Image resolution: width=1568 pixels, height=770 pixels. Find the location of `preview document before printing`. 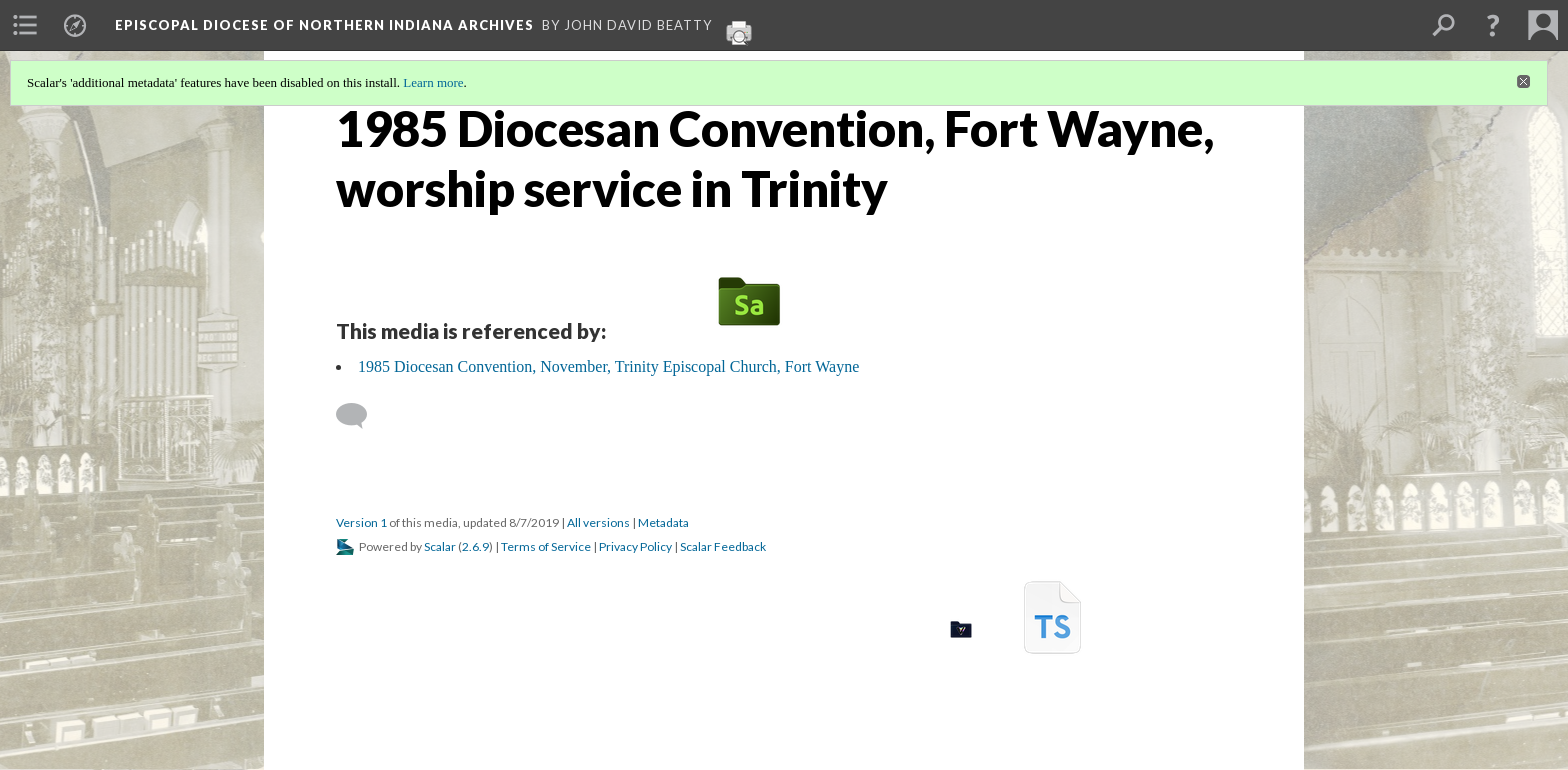

preview document before printing is located at coordinates (739, 33).